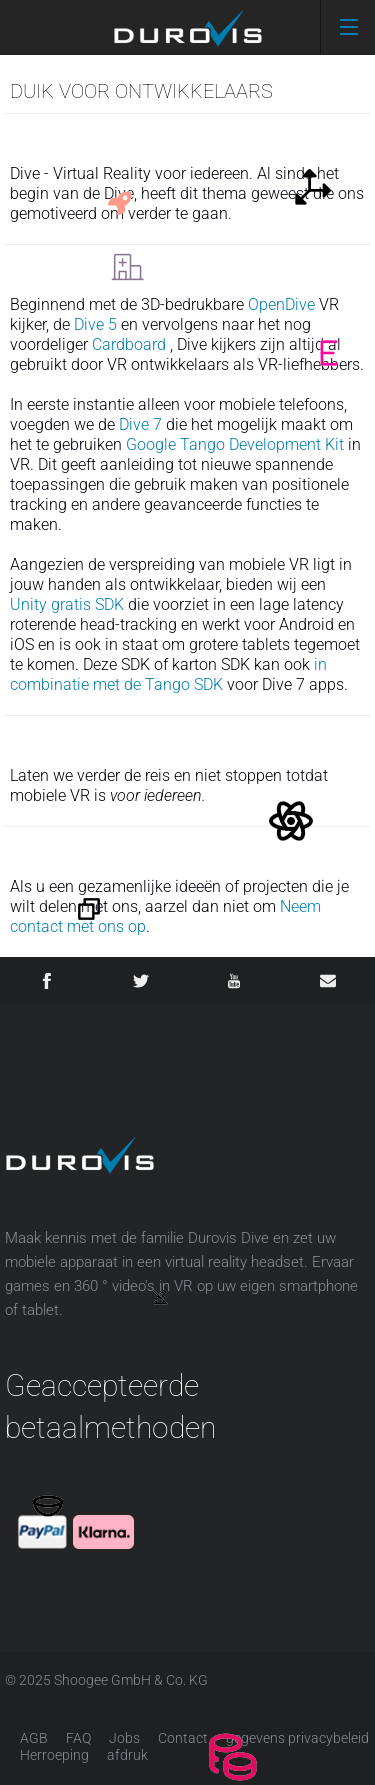 The width and height of the screenshot is (375, 1785). I want to click on copy to clipboard, so click(89, 909).